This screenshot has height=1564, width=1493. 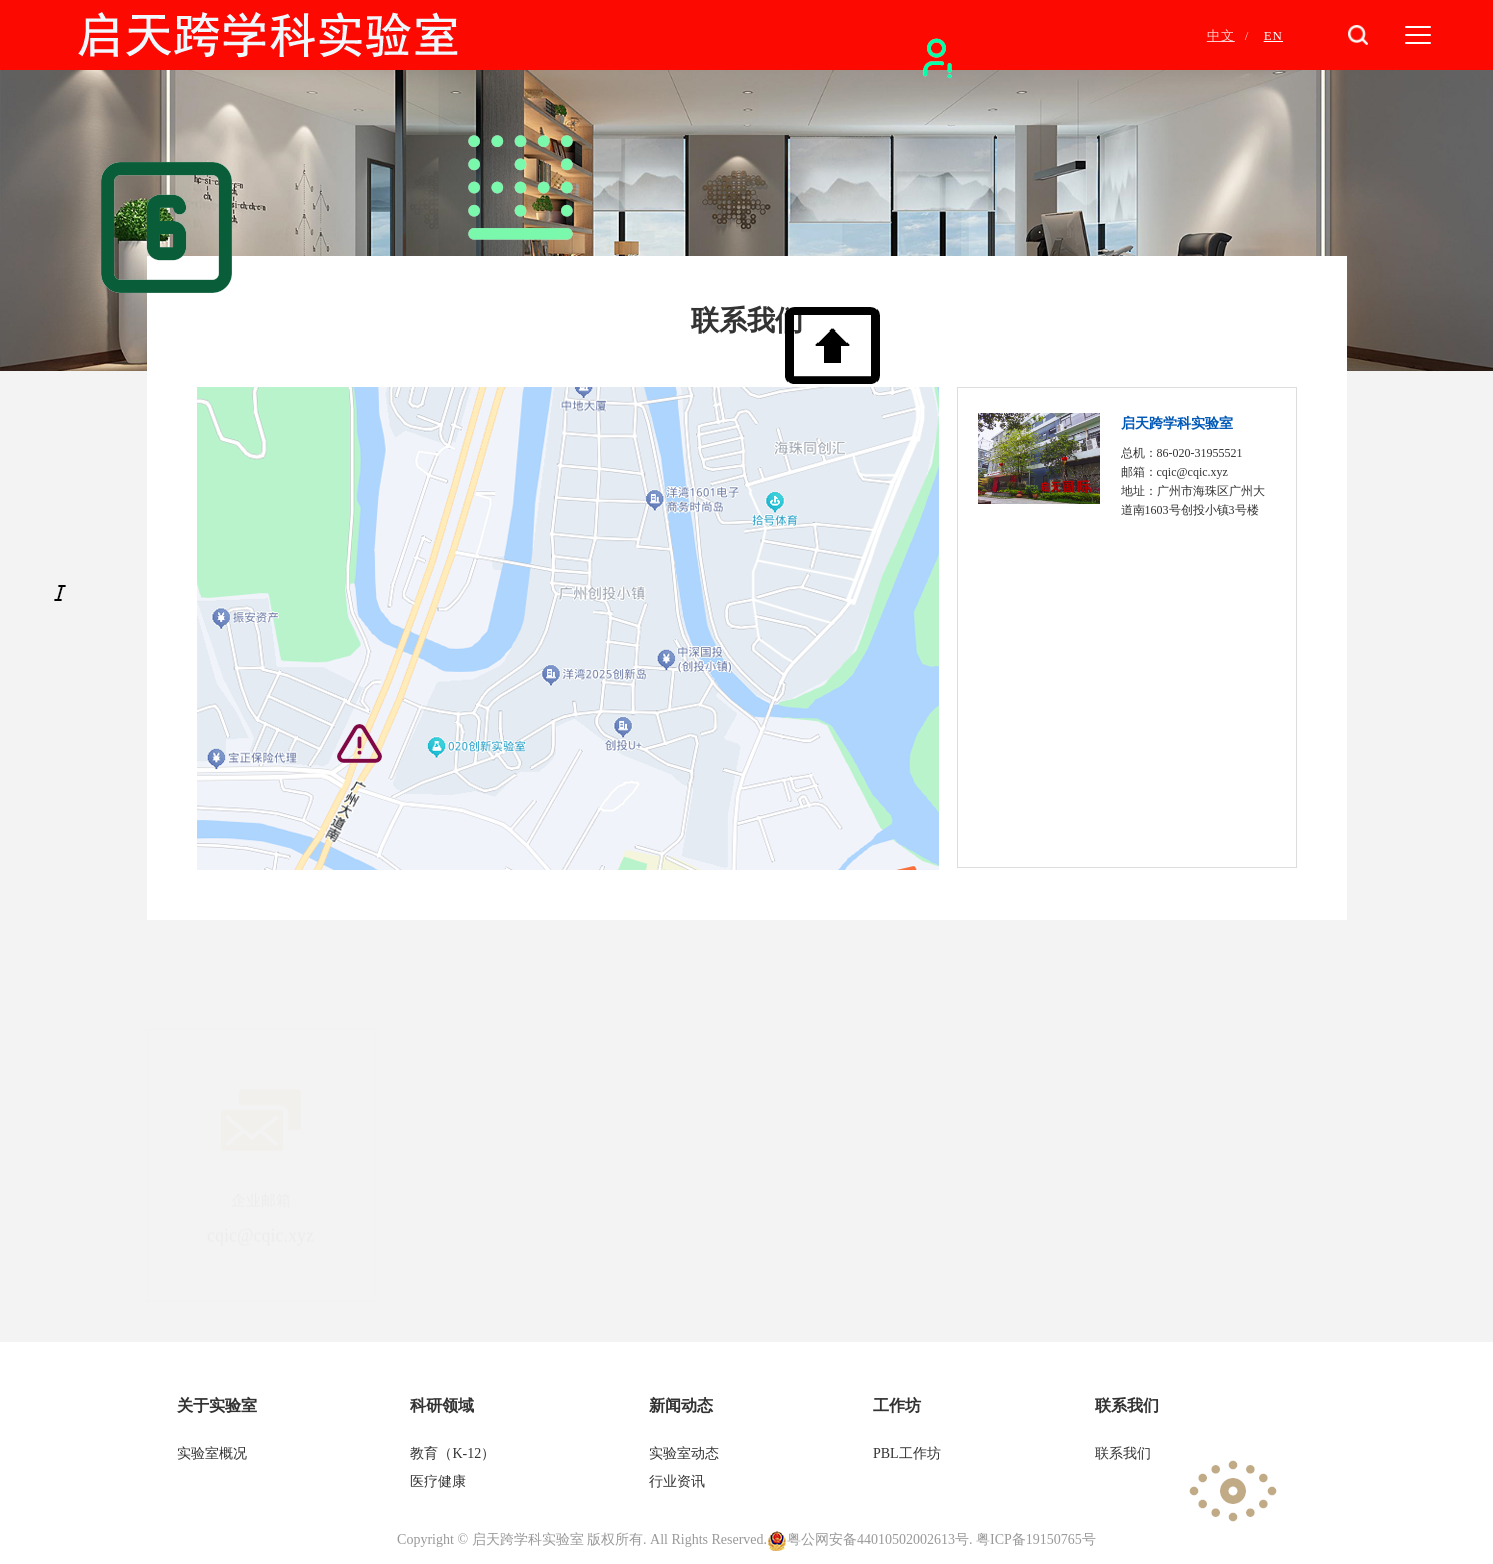 What do you see at coordinates (359, 744) in the screenshot?
I see `indicates a warning or caution state` at bounding box center [359, 744].